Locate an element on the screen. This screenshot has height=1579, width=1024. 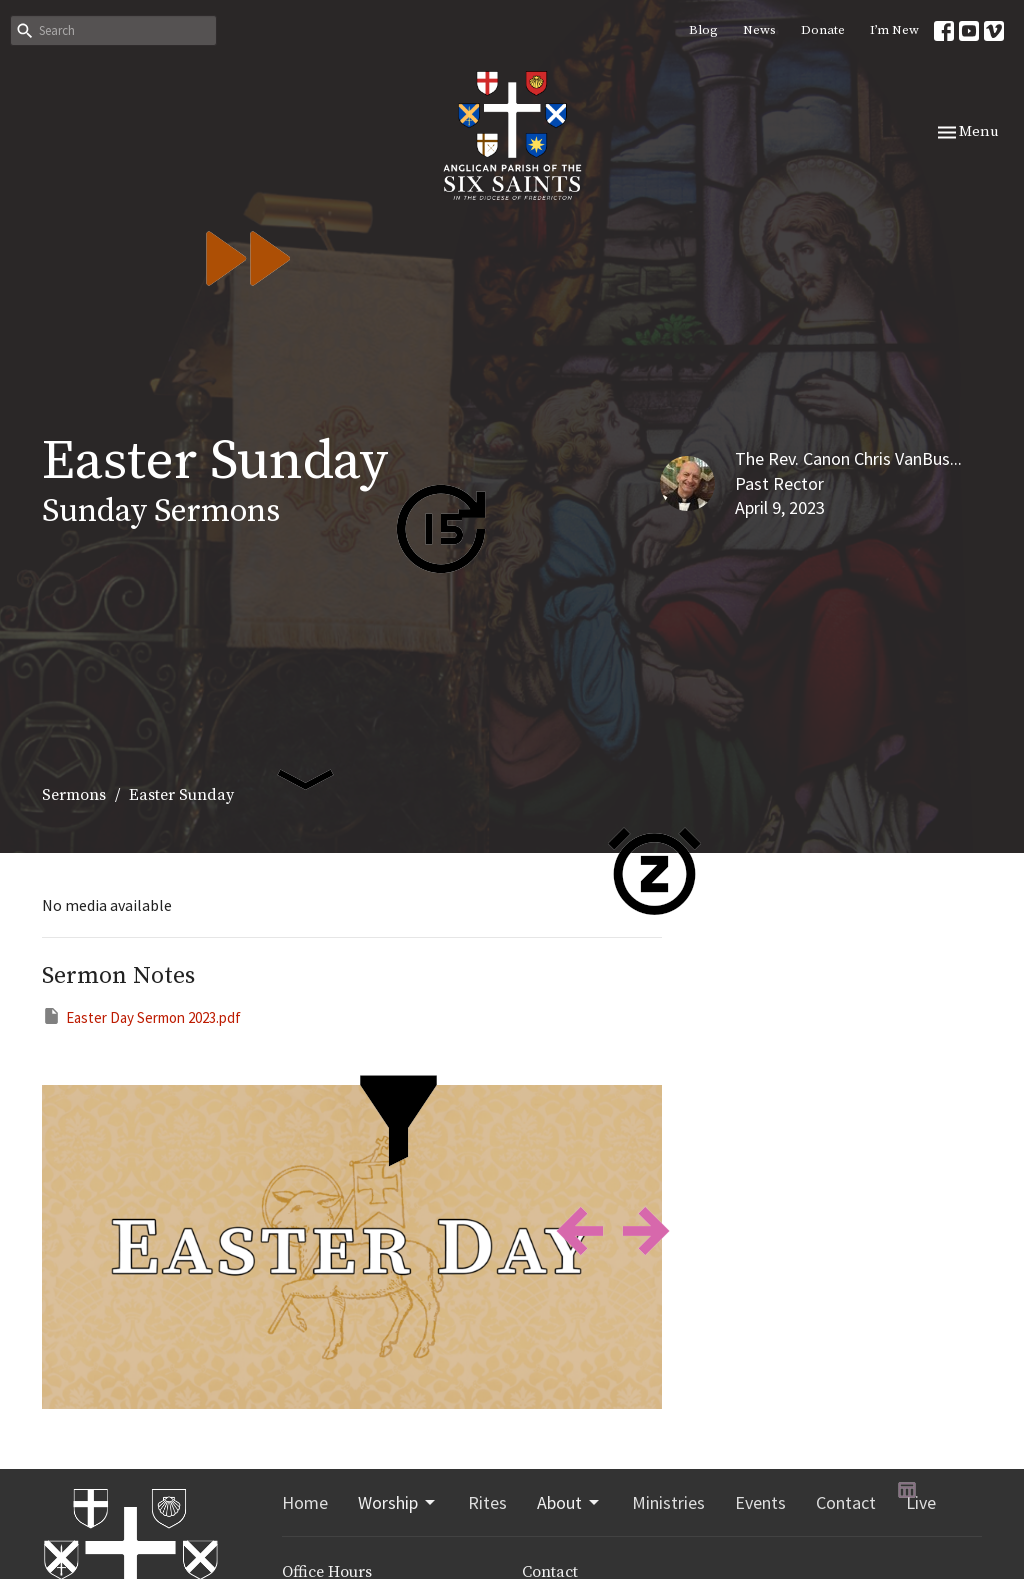
skip forward 15 seconds is located at coordinates (441, 529).